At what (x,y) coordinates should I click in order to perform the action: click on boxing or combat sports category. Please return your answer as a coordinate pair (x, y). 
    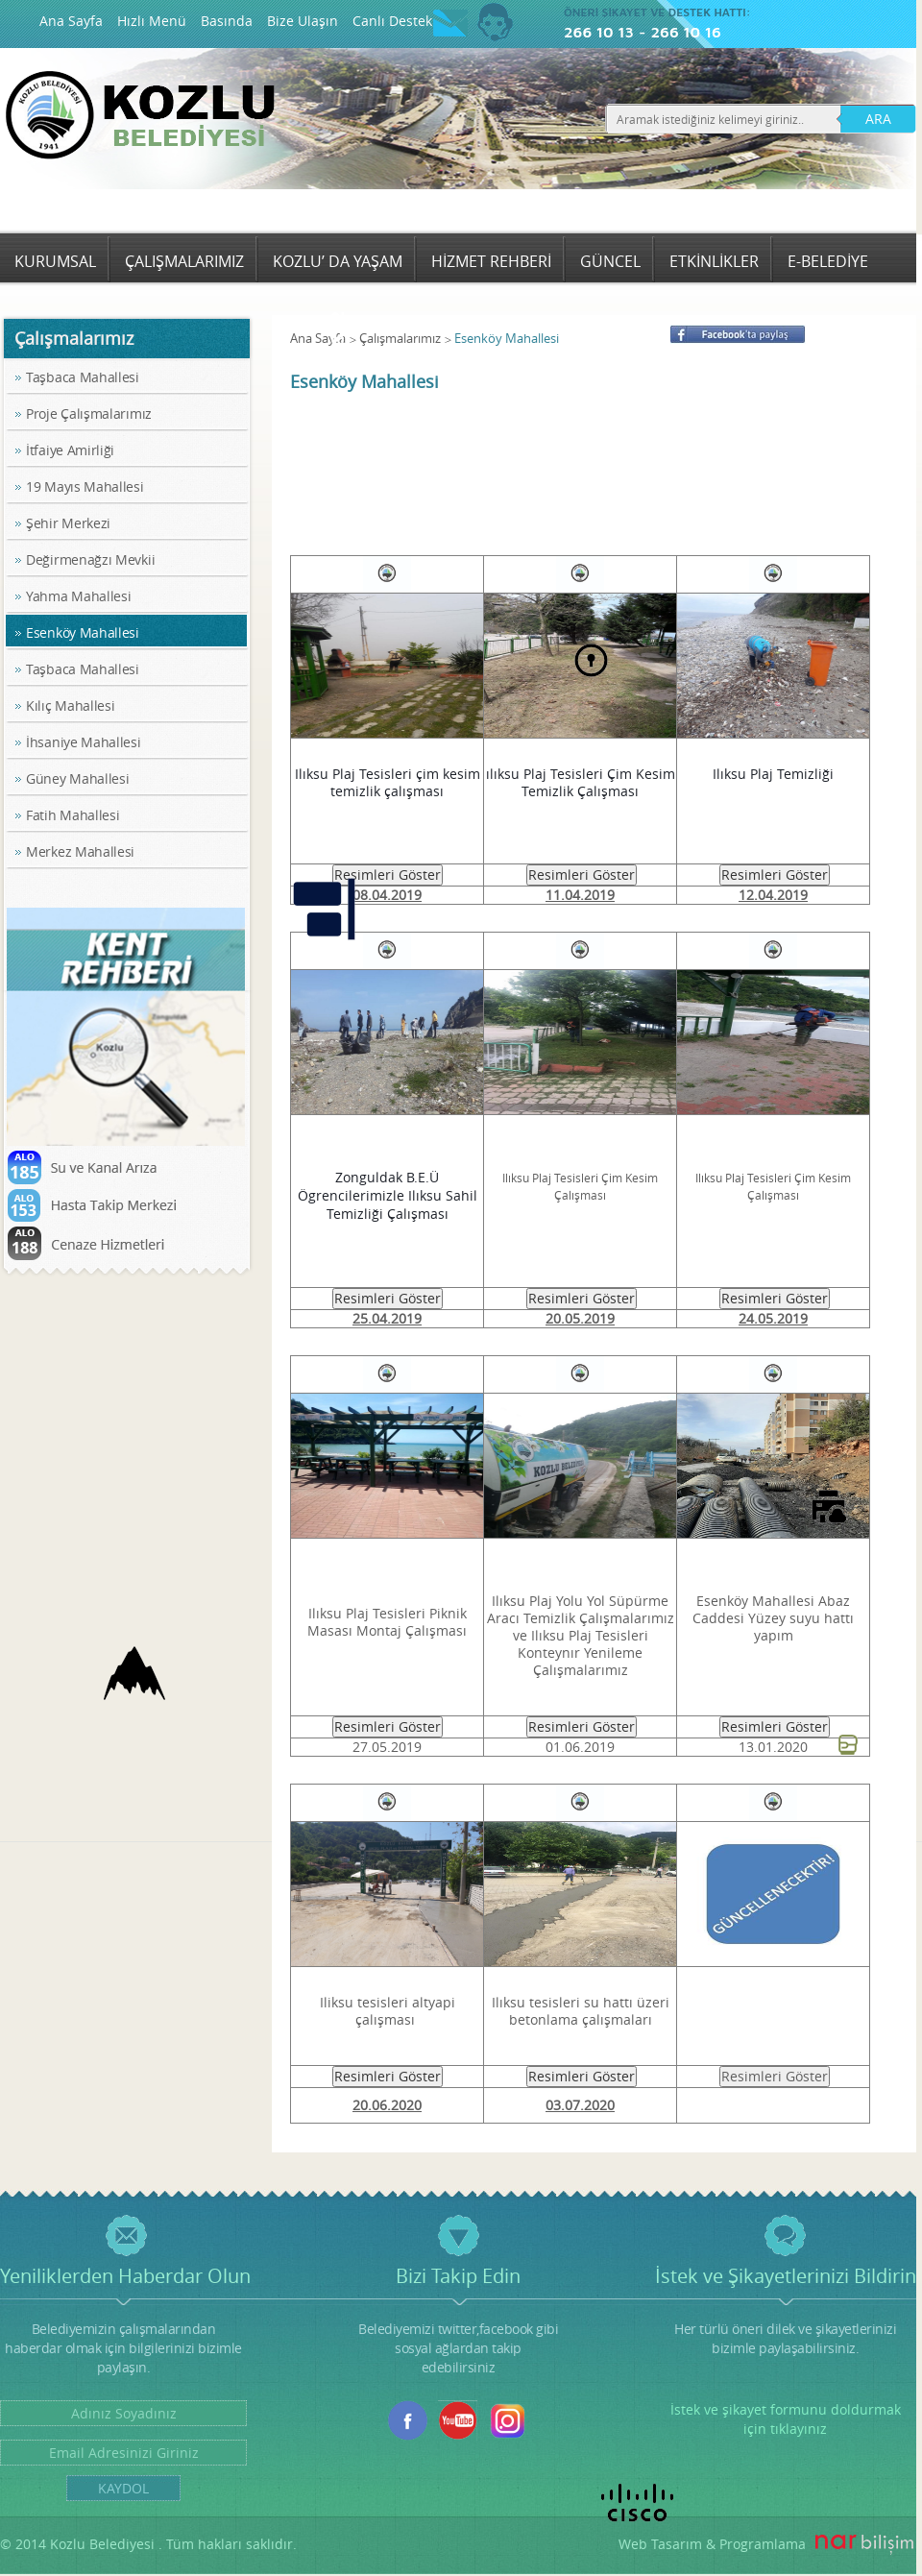
    Looking at the image, I should click on (847, 1744).